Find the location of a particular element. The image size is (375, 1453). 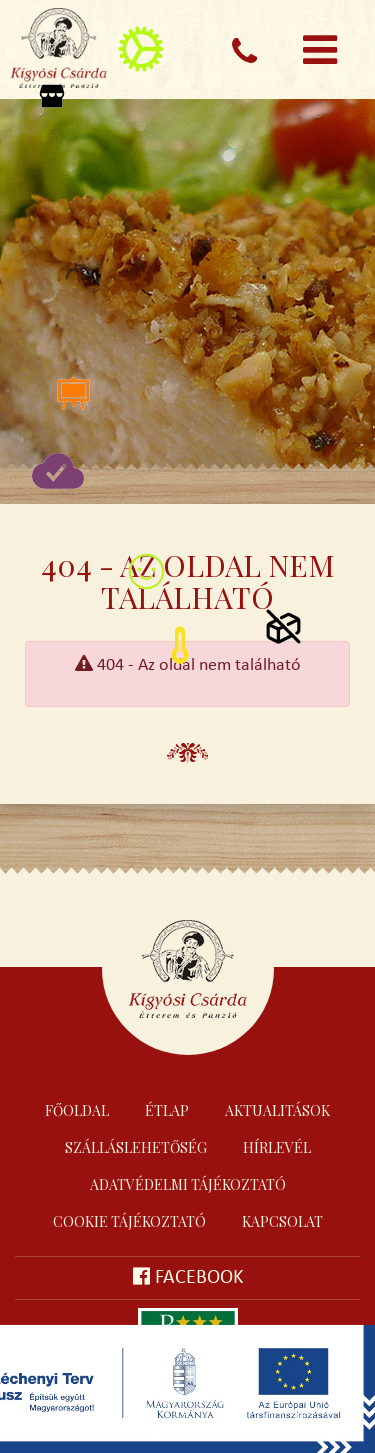

browse or open the store is located at coordinates (52, 96).